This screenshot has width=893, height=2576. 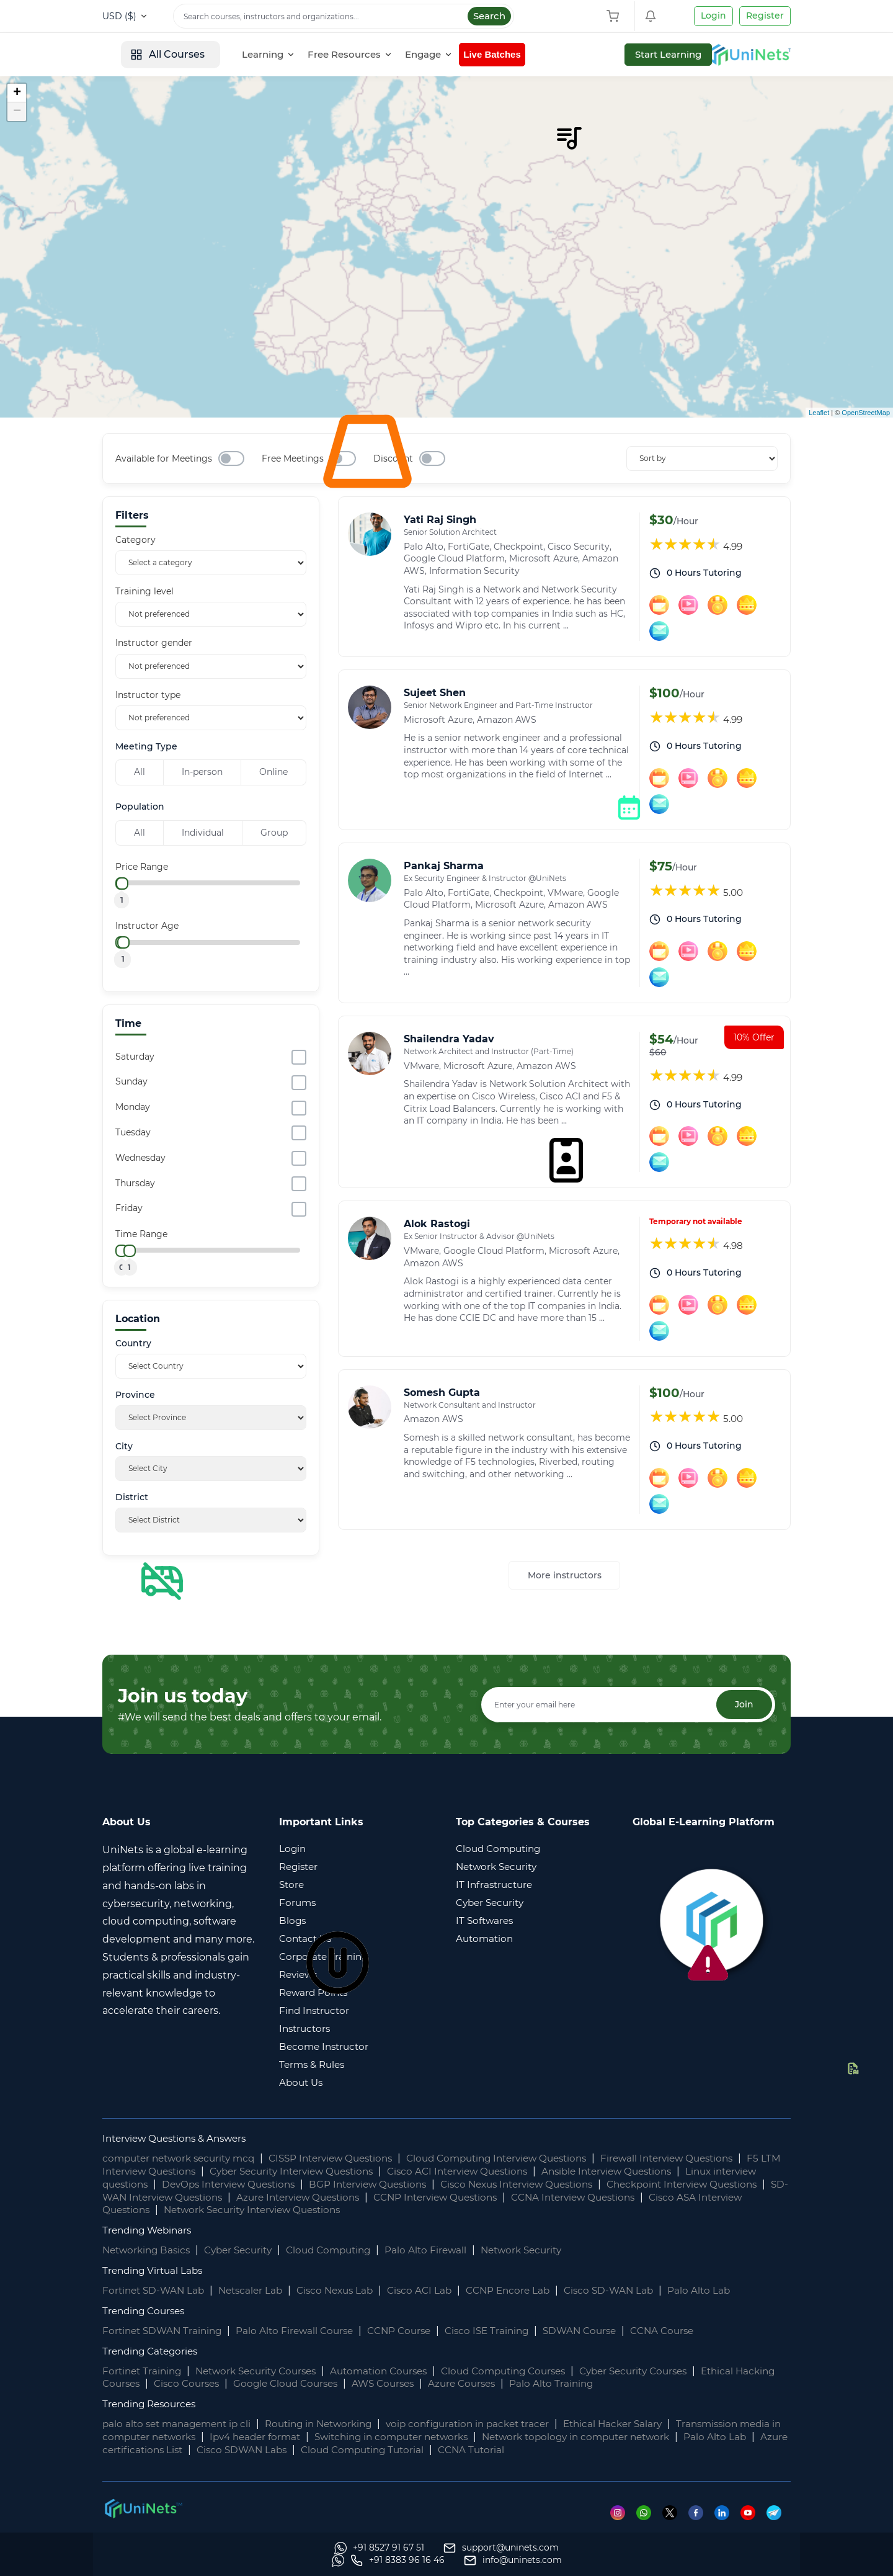 What do you see at coordinates (853, 2068) in the screenshot?
I see `open AI-generated document` at bounding box center [853, 2068].